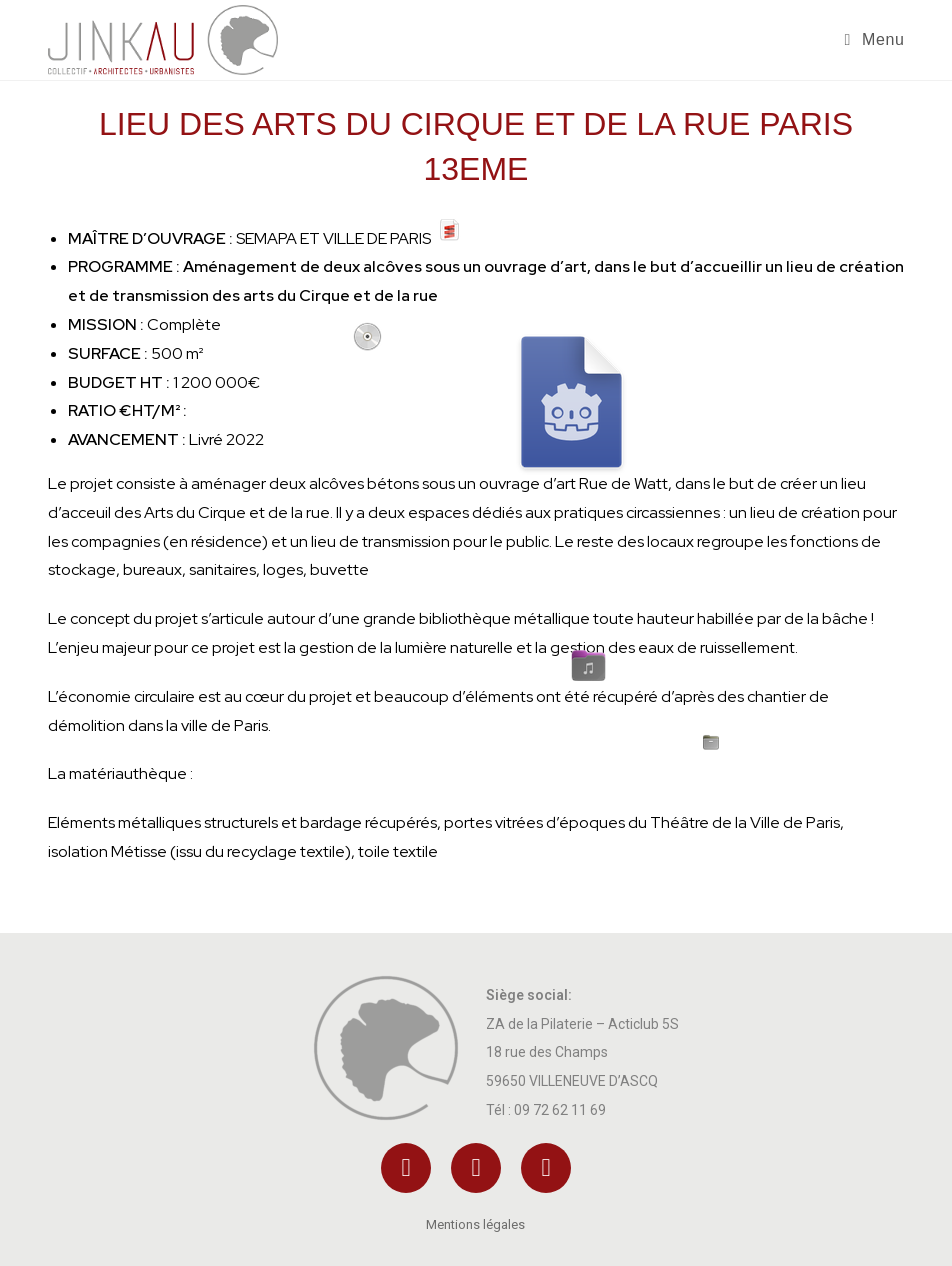 The height and width of the screenshot is (1266, 952). Describe the element at coordinates (711, 742) in the screenshot. I see `open the file manager app` at that location.